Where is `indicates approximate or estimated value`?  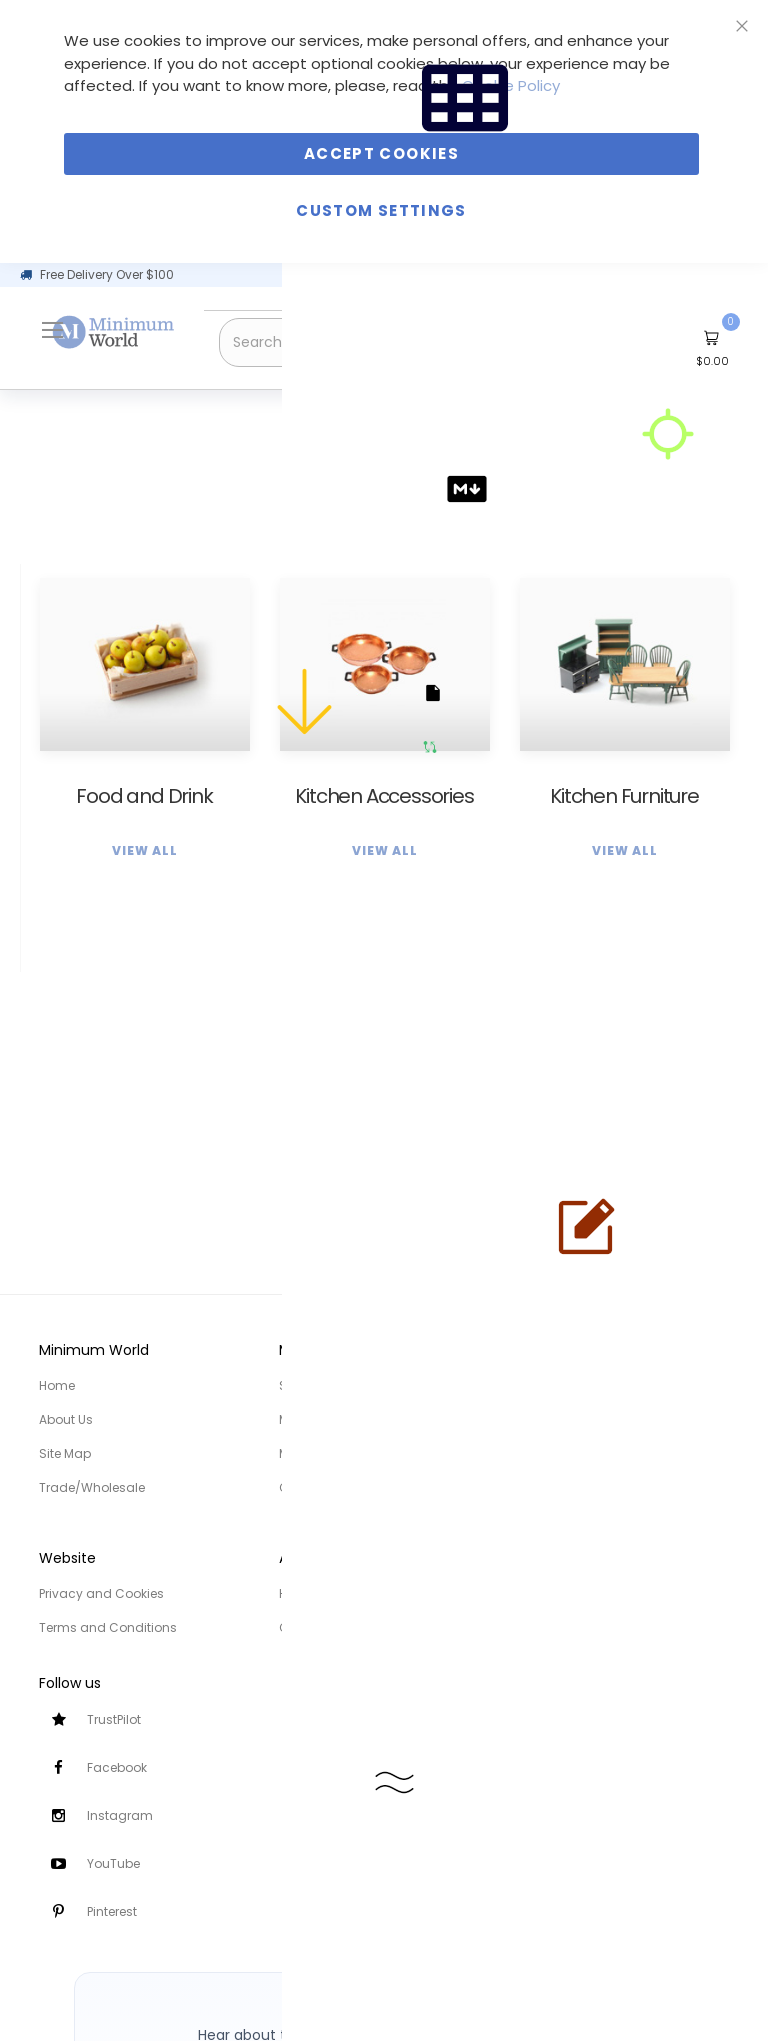 indicates approximate or estimated value is located at coordinates (394, 1782).